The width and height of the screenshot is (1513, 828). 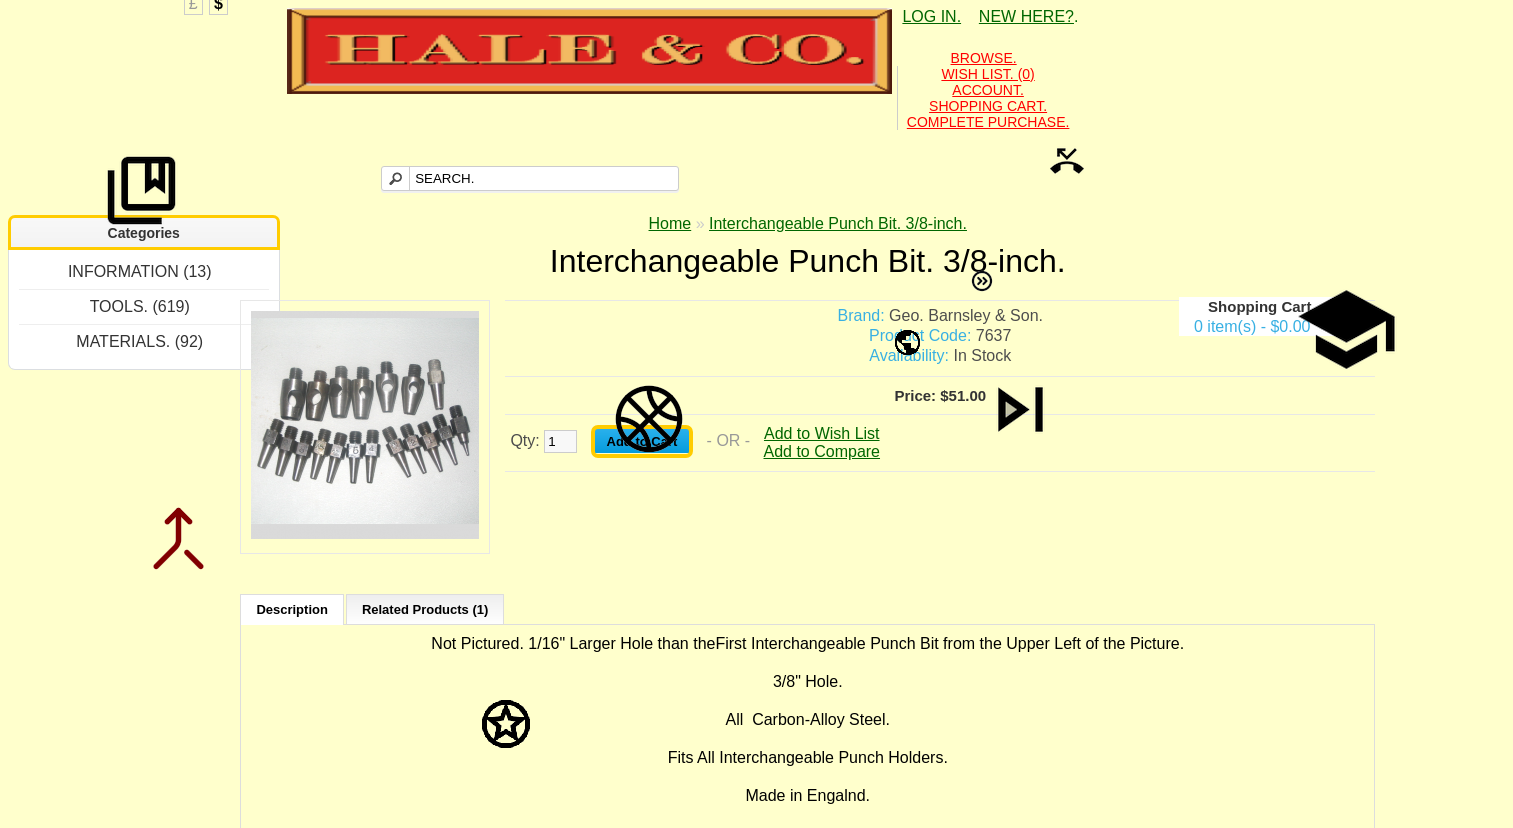 I want to click on access education or school-related content, so click(x=1346, y=329).